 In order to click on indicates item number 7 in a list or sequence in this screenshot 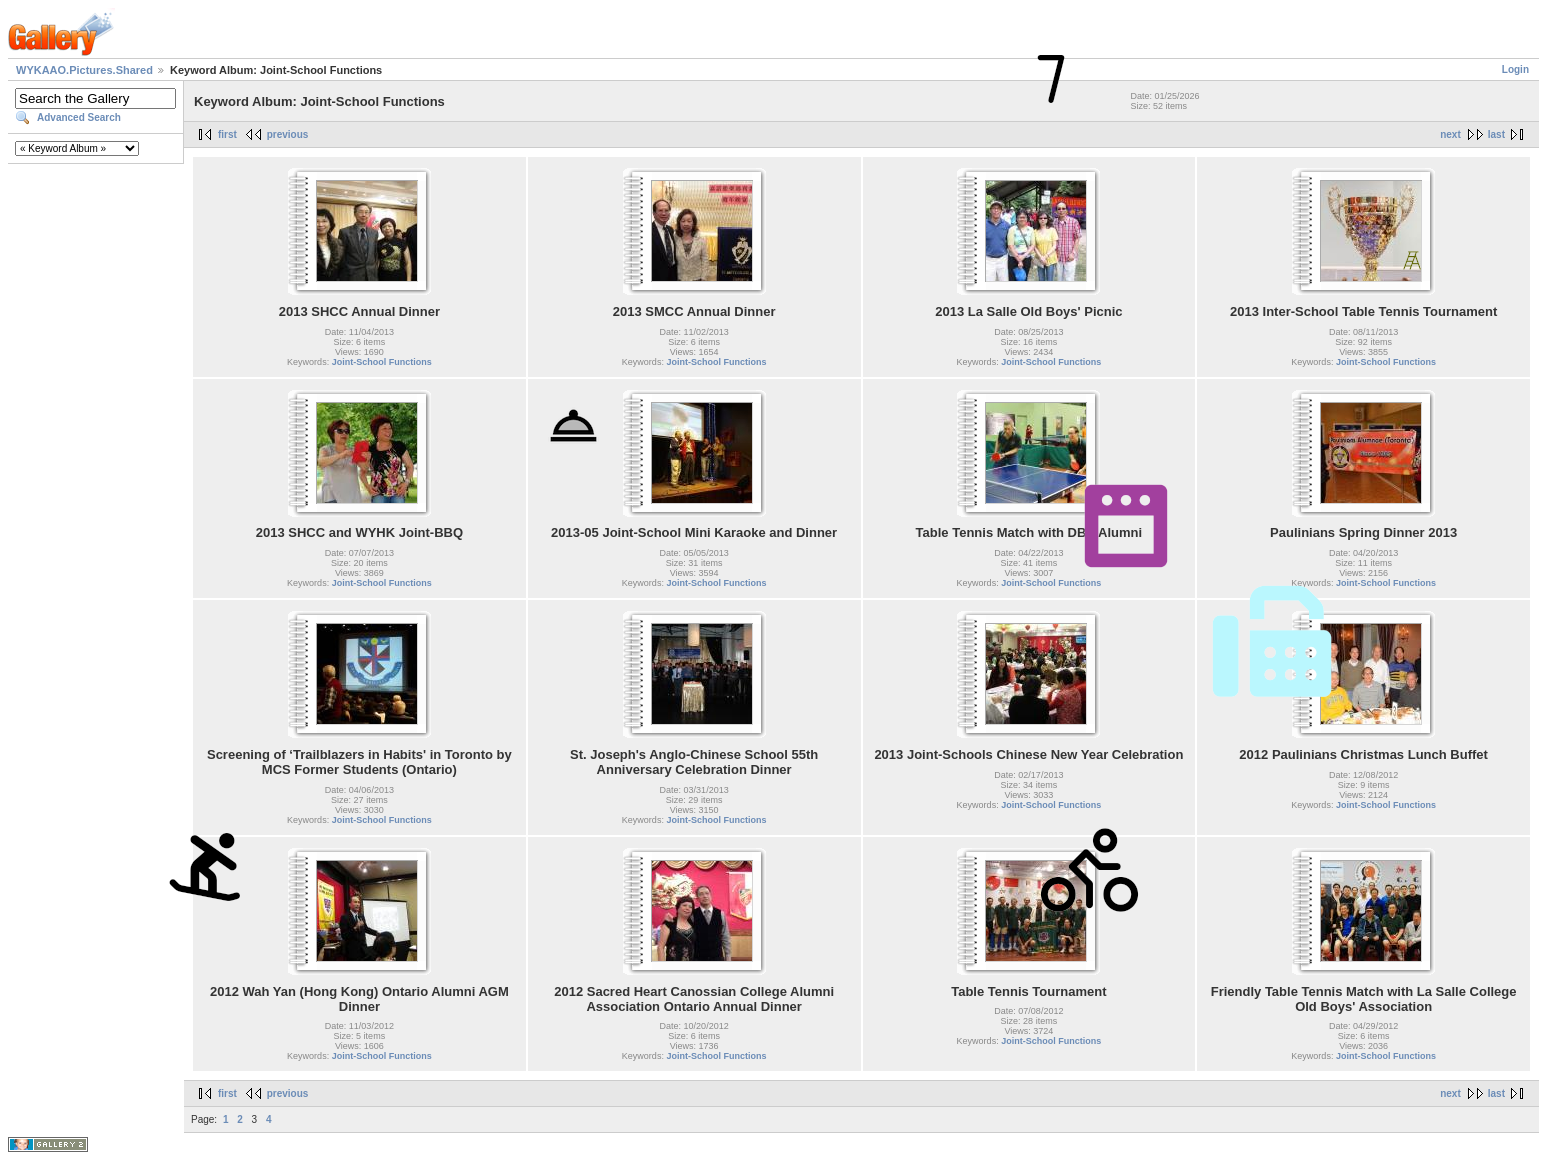, I will do `click(1051, 79)`.